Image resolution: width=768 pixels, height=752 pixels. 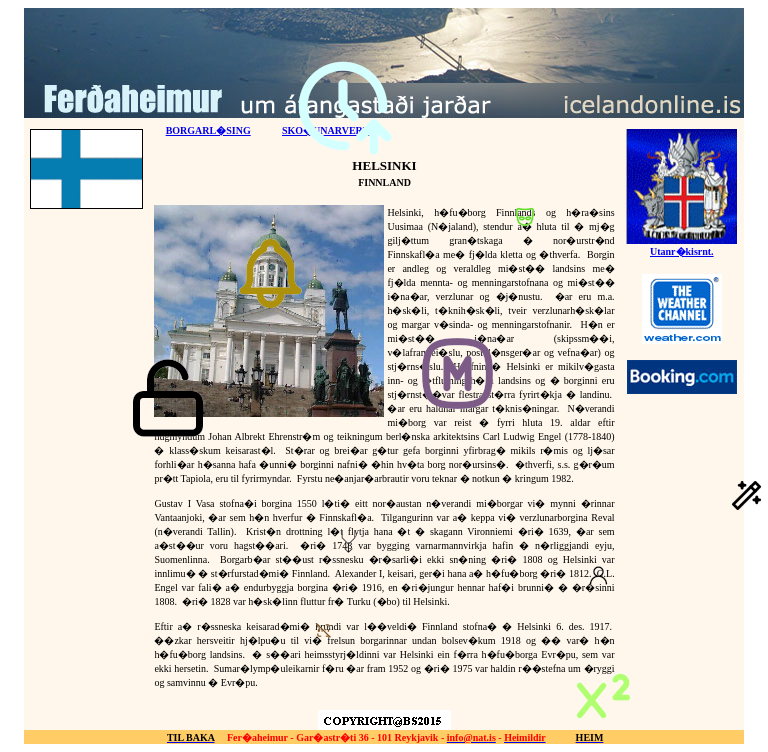 I want to click on view your profile, so click(x=598, y=575).